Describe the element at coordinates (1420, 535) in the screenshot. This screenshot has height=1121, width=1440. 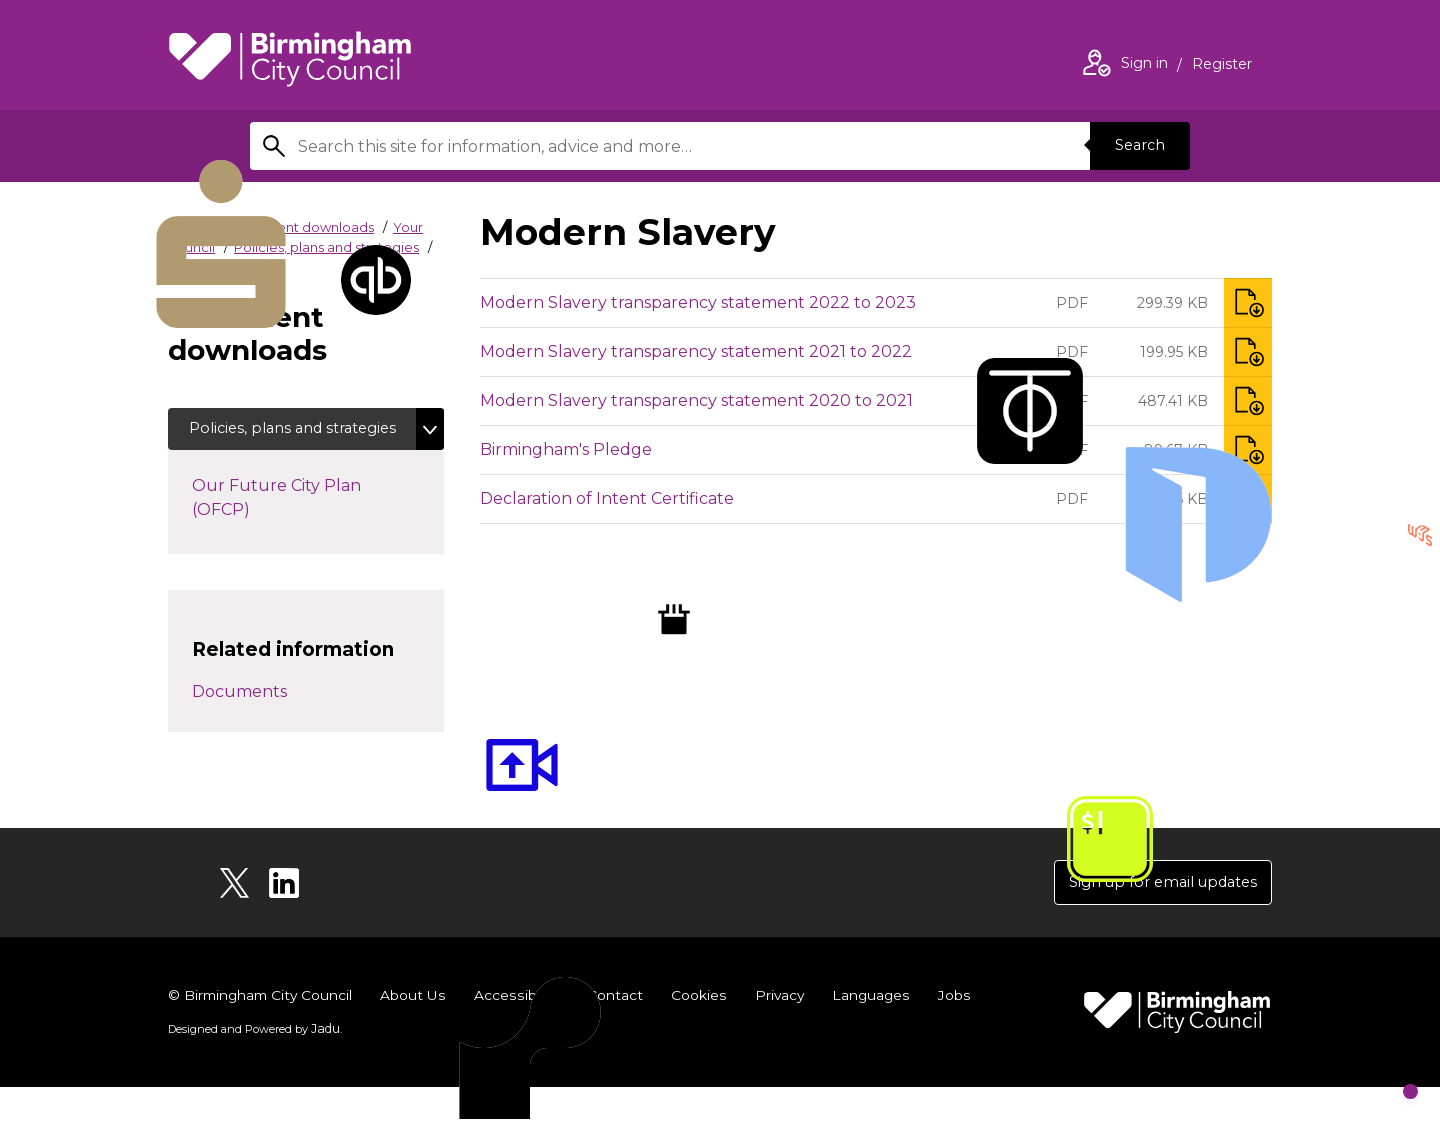
I see `web3.js library or project branding` at that location.